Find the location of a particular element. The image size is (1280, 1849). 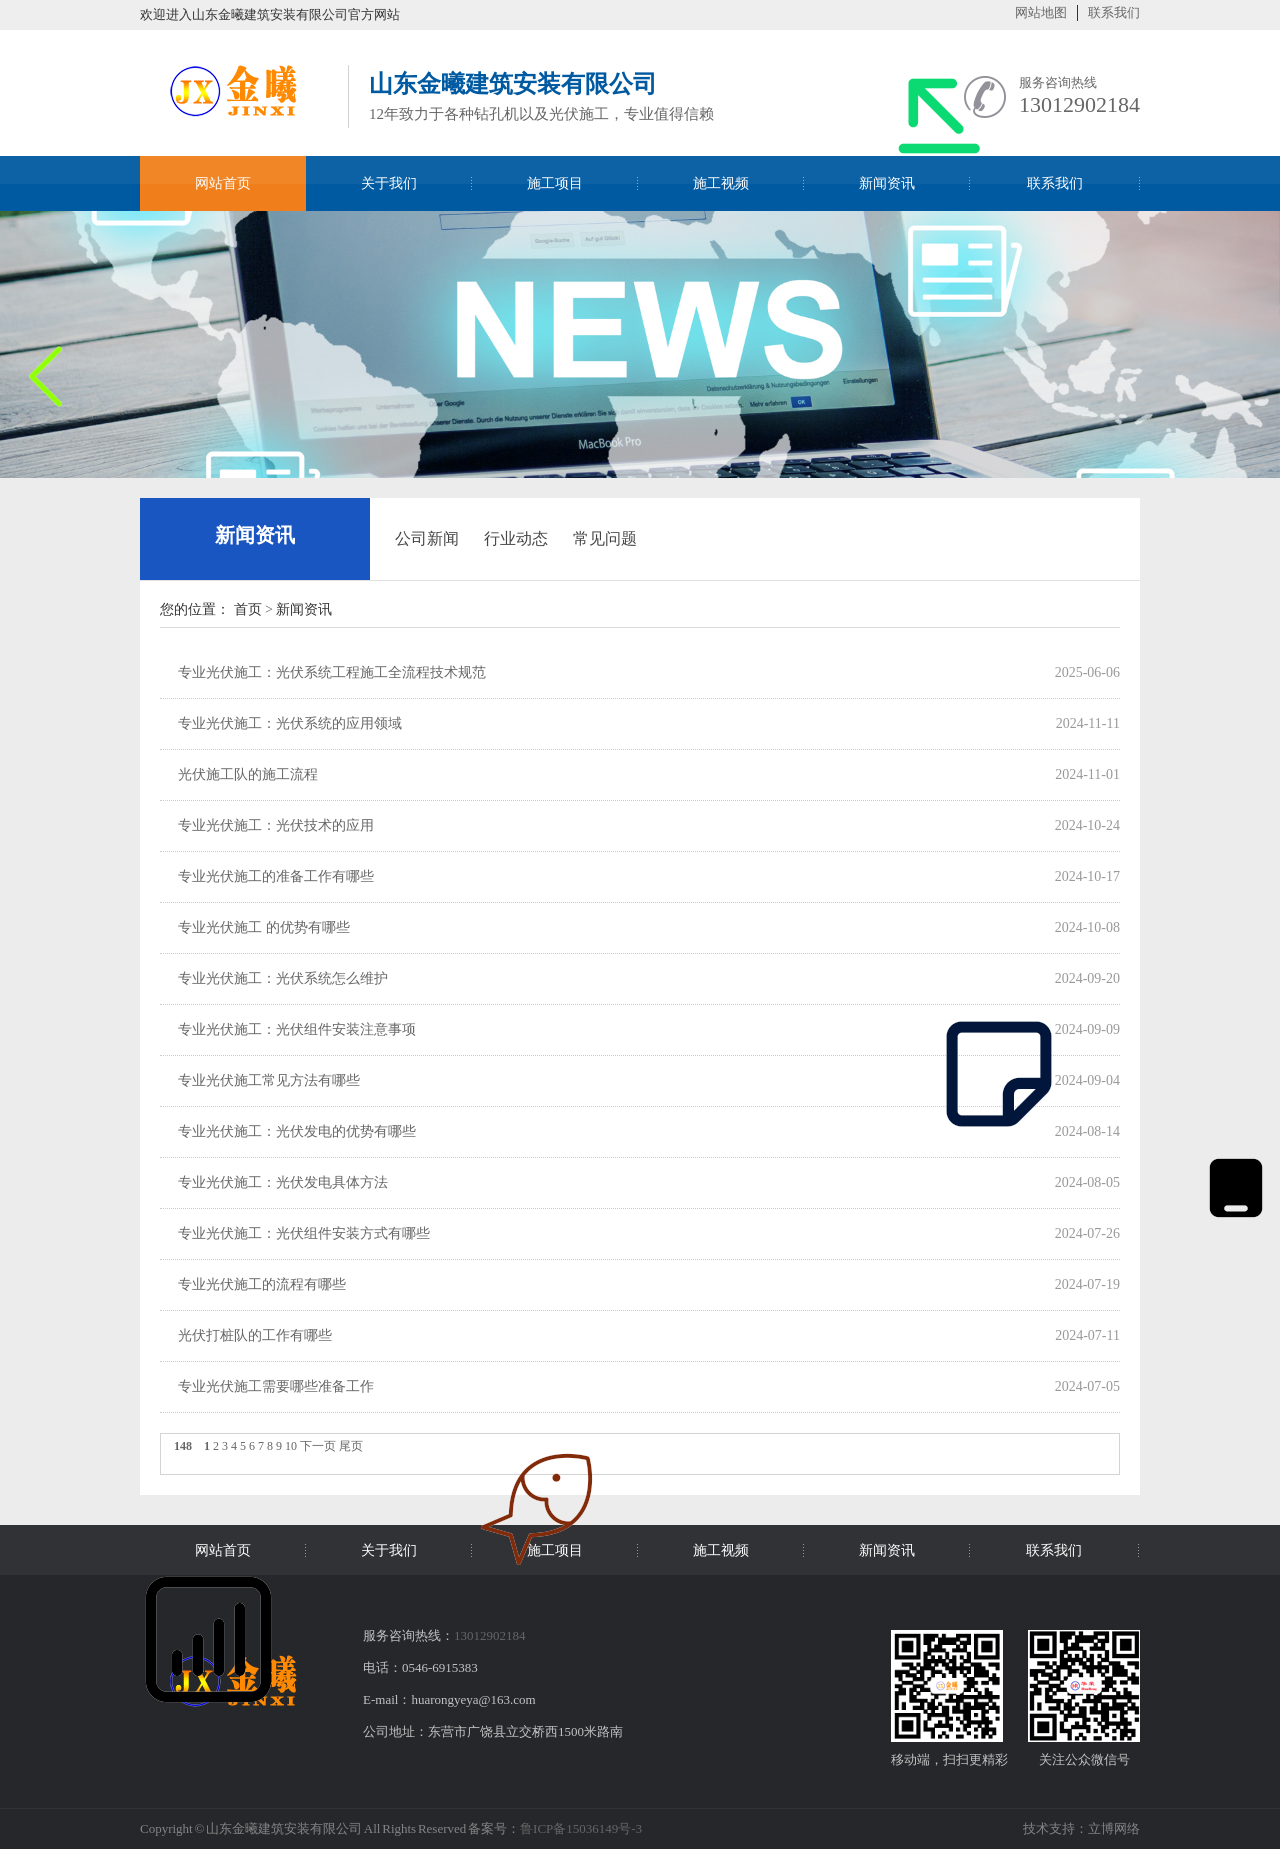

browse seafood or fish-related content is located at coordinates (542, 1503).